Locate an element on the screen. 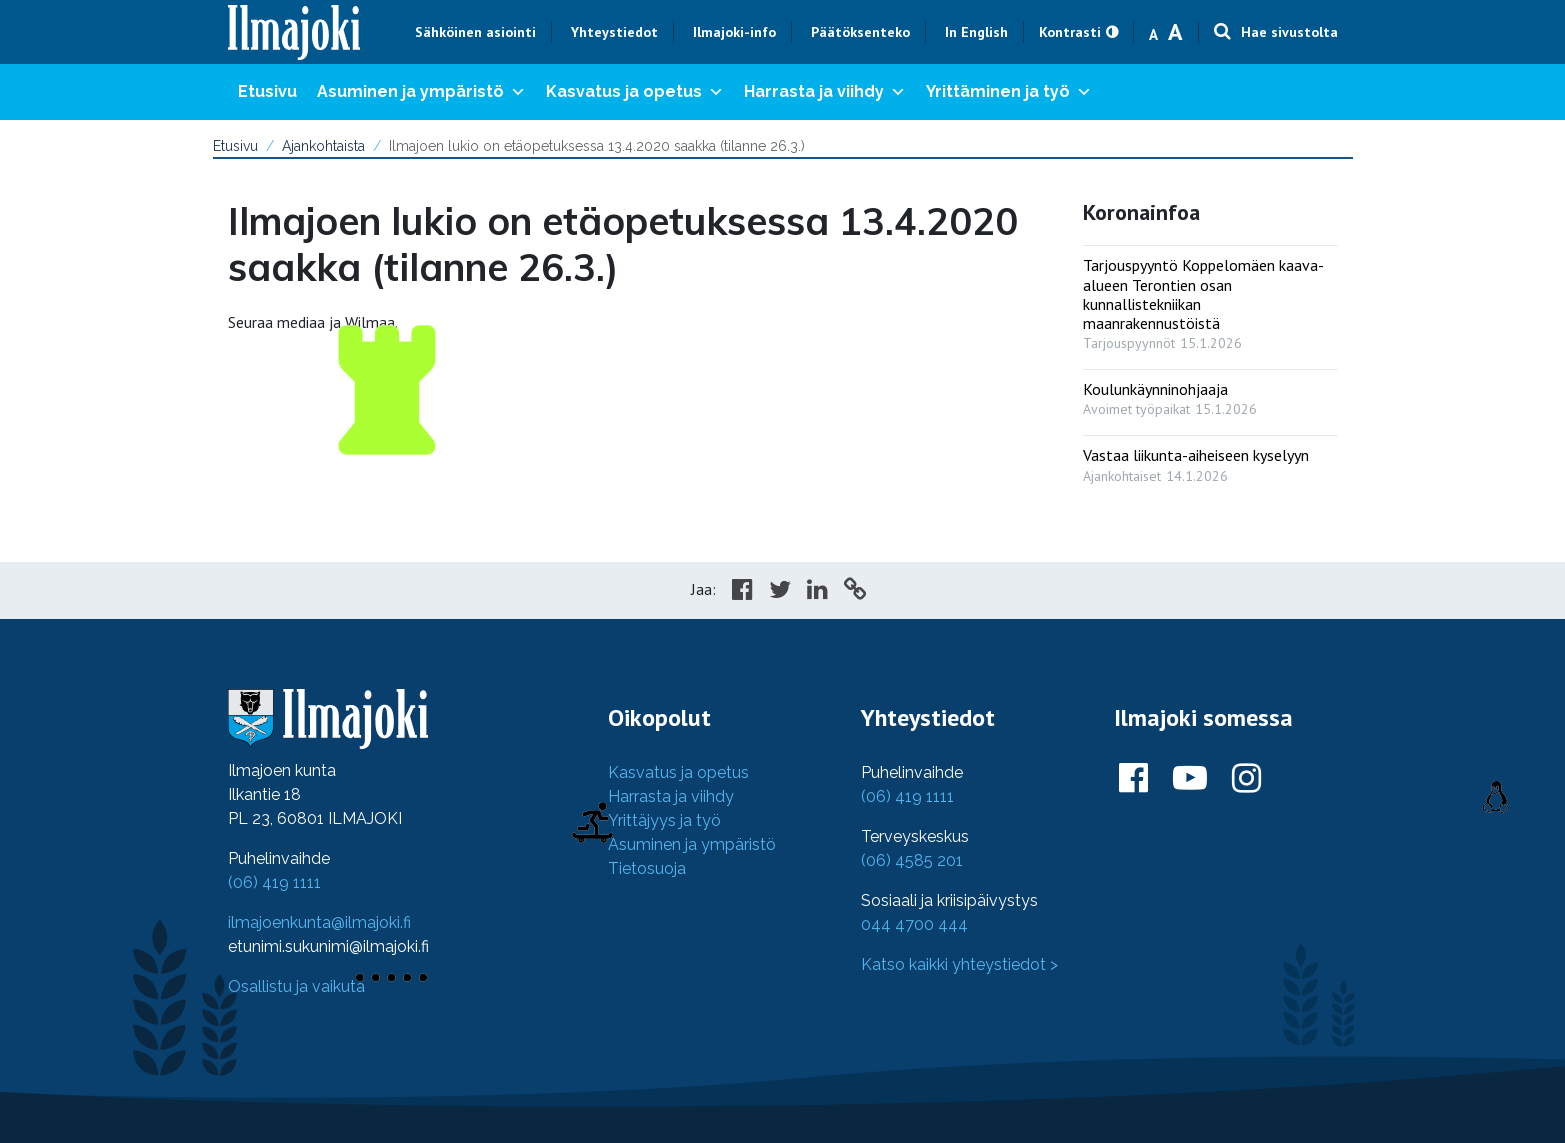 This screenshot has width=1565, height=1143. browse skateboarding or action sports content is located at coordinates (592, 822).